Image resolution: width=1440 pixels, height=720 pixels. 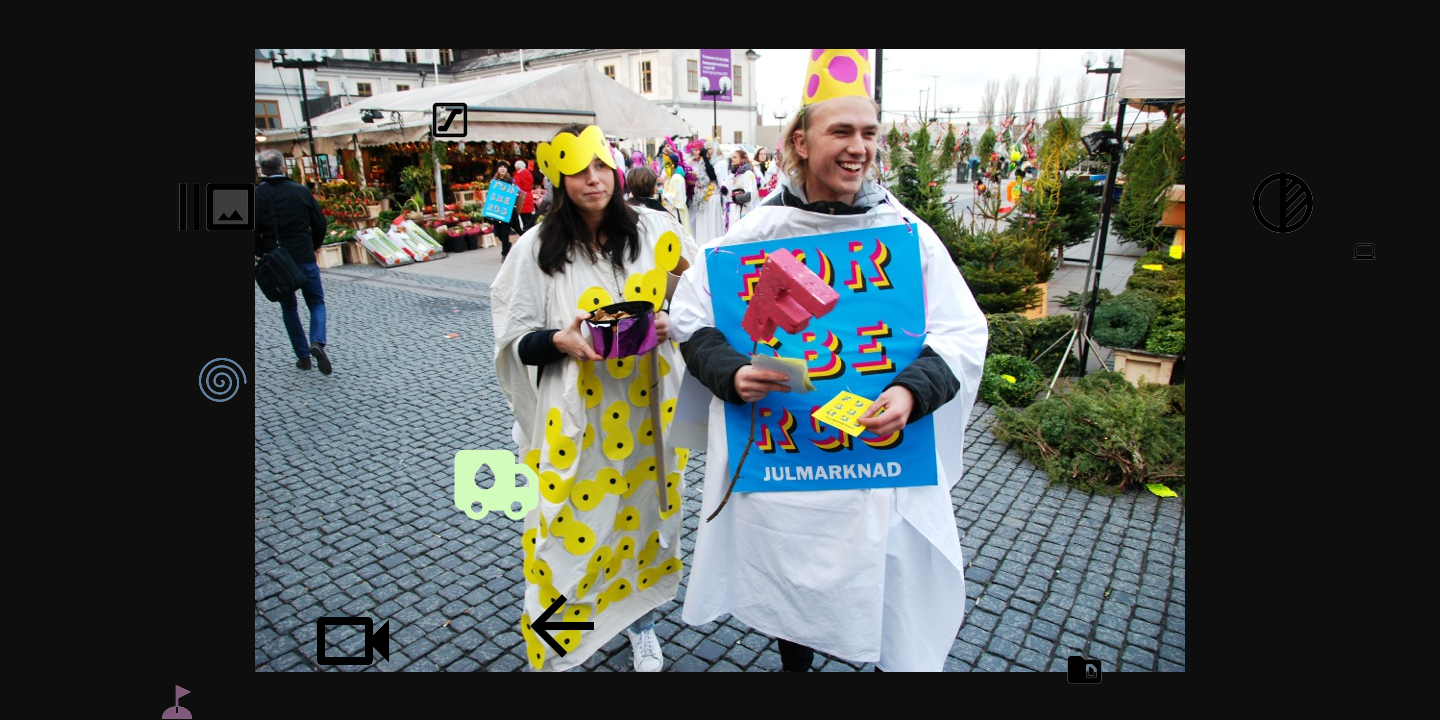 What do you see at coordinates (1283, 203) in the screenshot?
I see `adjust display contrast settings` at bounding box center [1283, 203].